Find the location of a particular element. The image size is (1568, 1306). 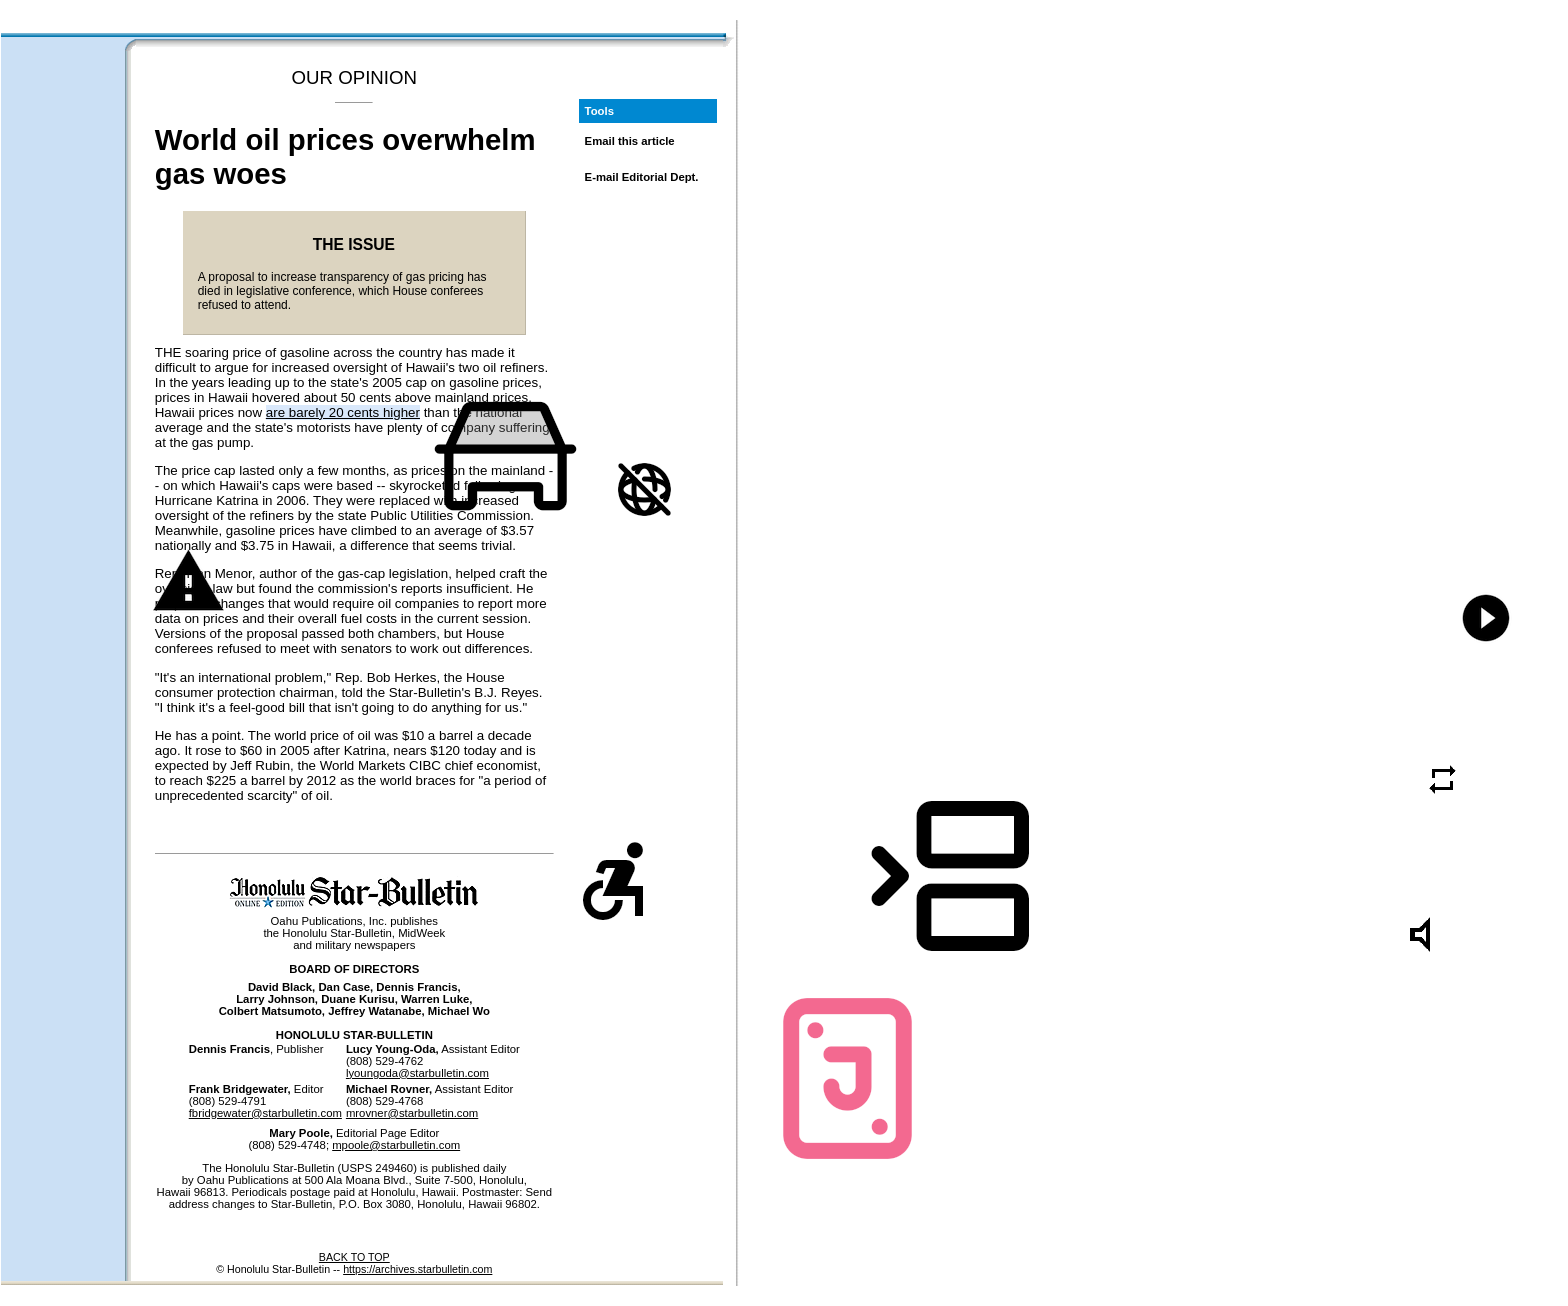

play media or video content is located at coordinates (1486, 618).